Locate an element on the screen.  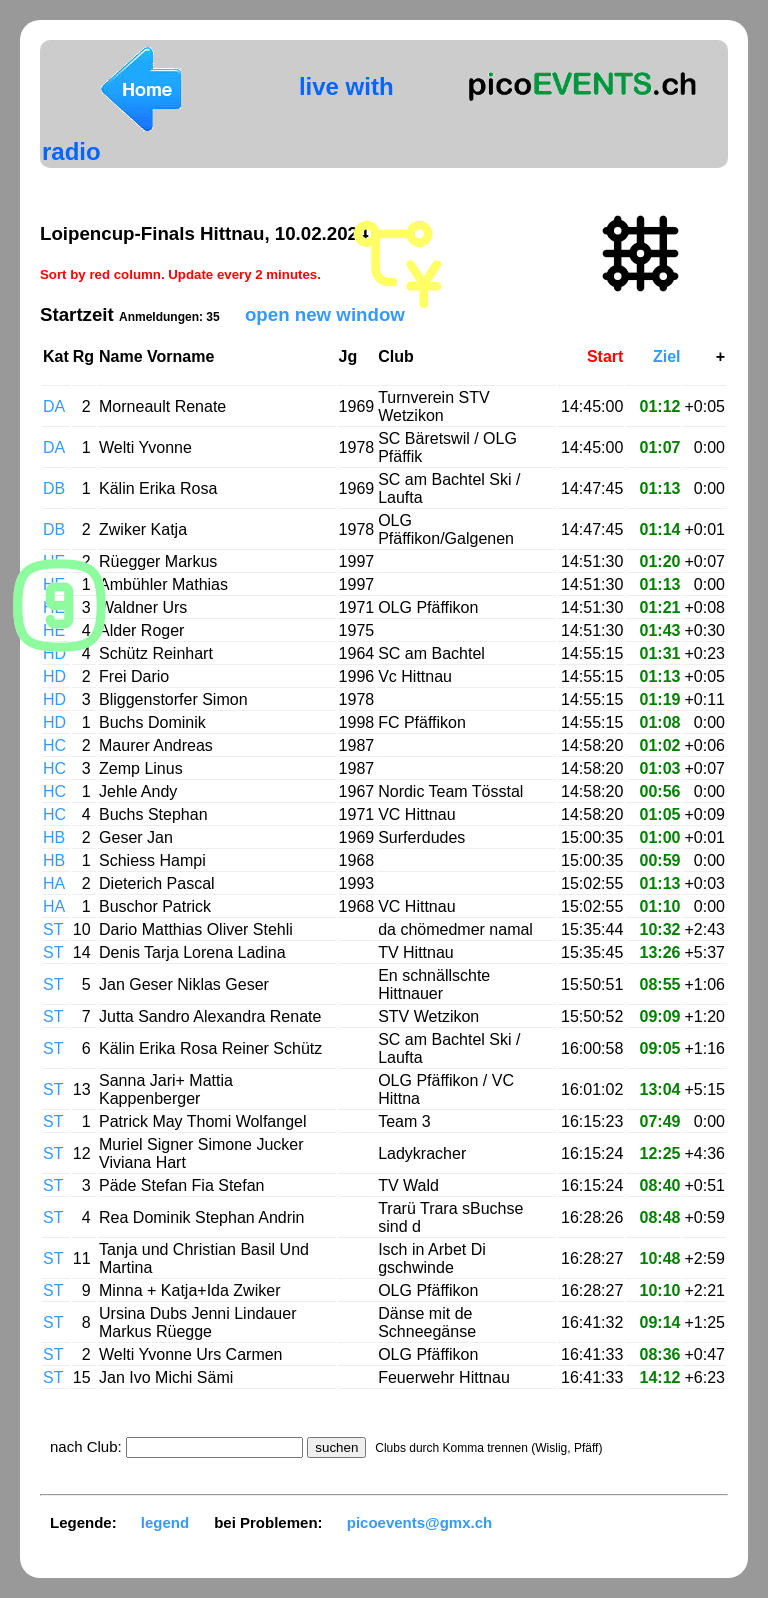
play go board game is located at coordinates (640, 253).